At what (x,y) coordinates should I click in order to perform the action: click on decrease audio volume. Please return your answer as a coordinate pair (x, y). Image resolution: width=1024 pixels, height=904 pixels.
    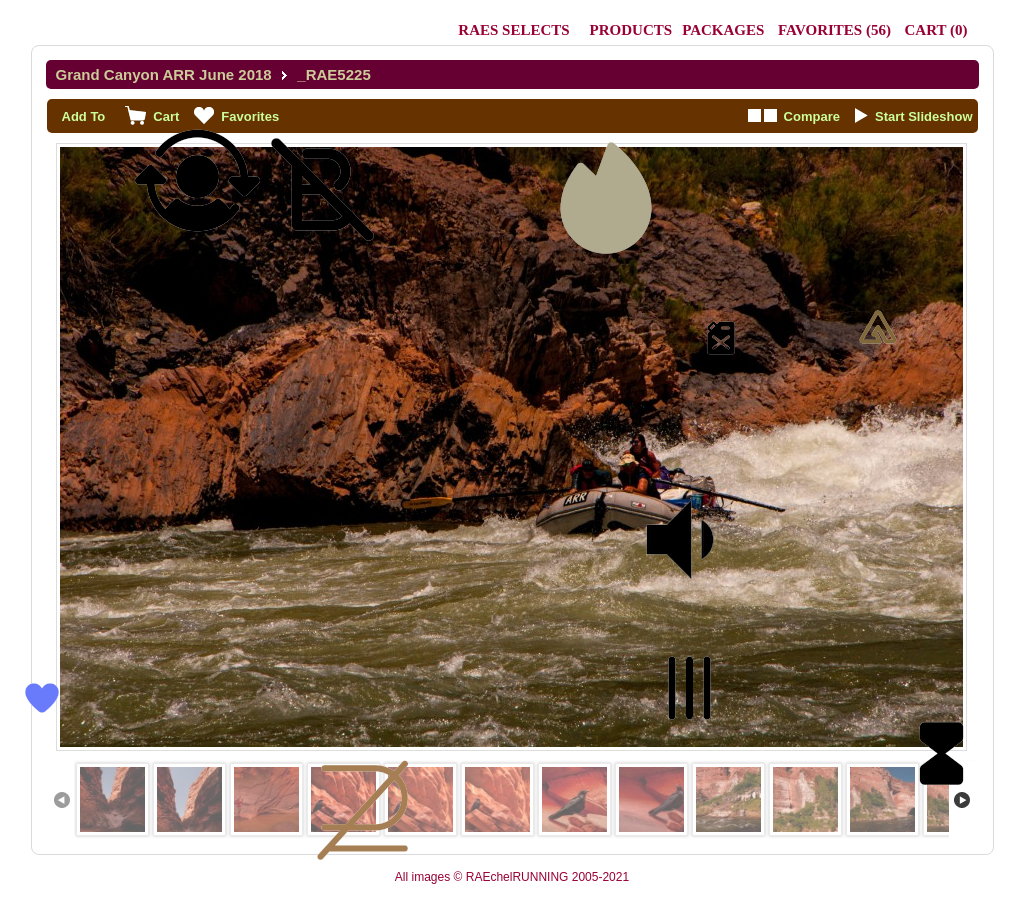
    Looking at the image, I should click on (681, 539).